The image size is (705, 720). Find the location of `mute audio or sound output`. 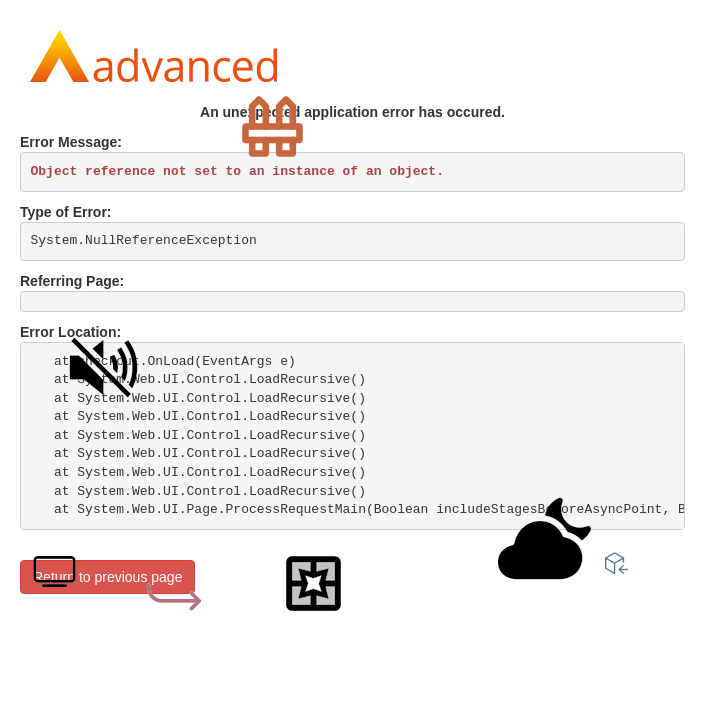

mute audio or sound output is located at coordinates (103, 367).